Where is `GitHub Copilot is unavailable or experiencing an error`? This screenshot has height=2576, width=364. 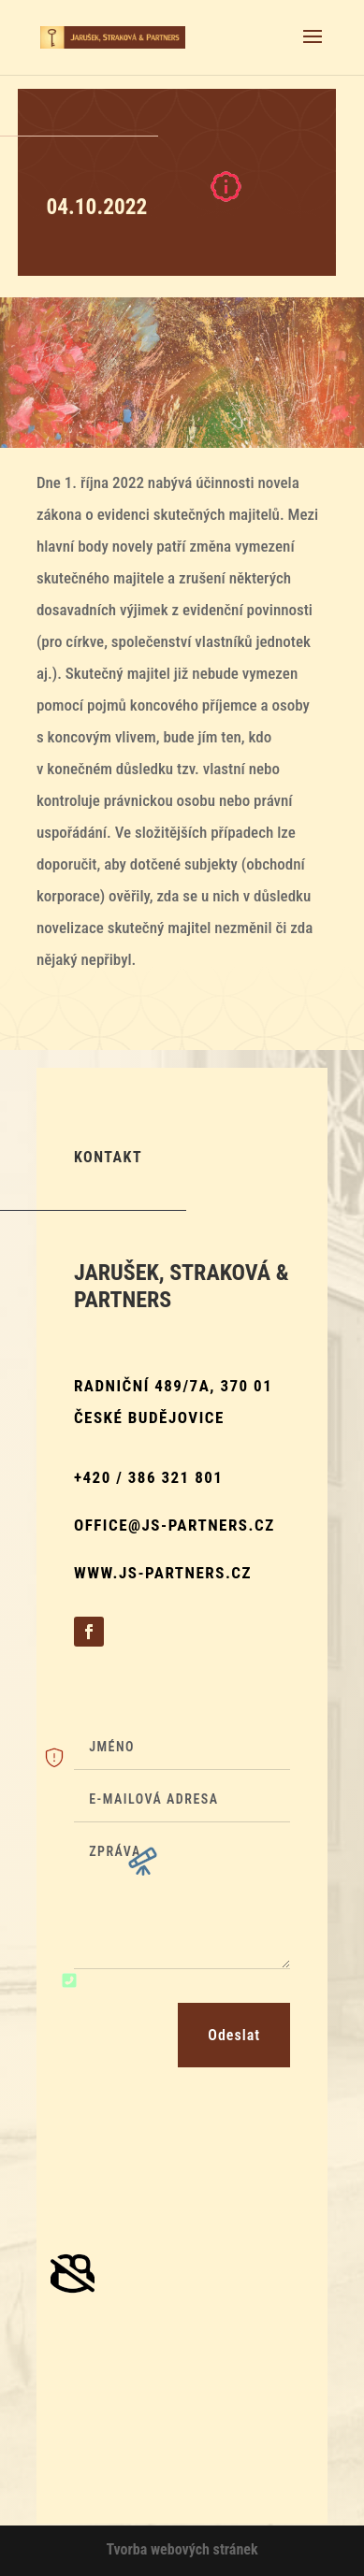 GitHub Copilot is unavailable or experiencing an error is located at coordinates (72, 2273).